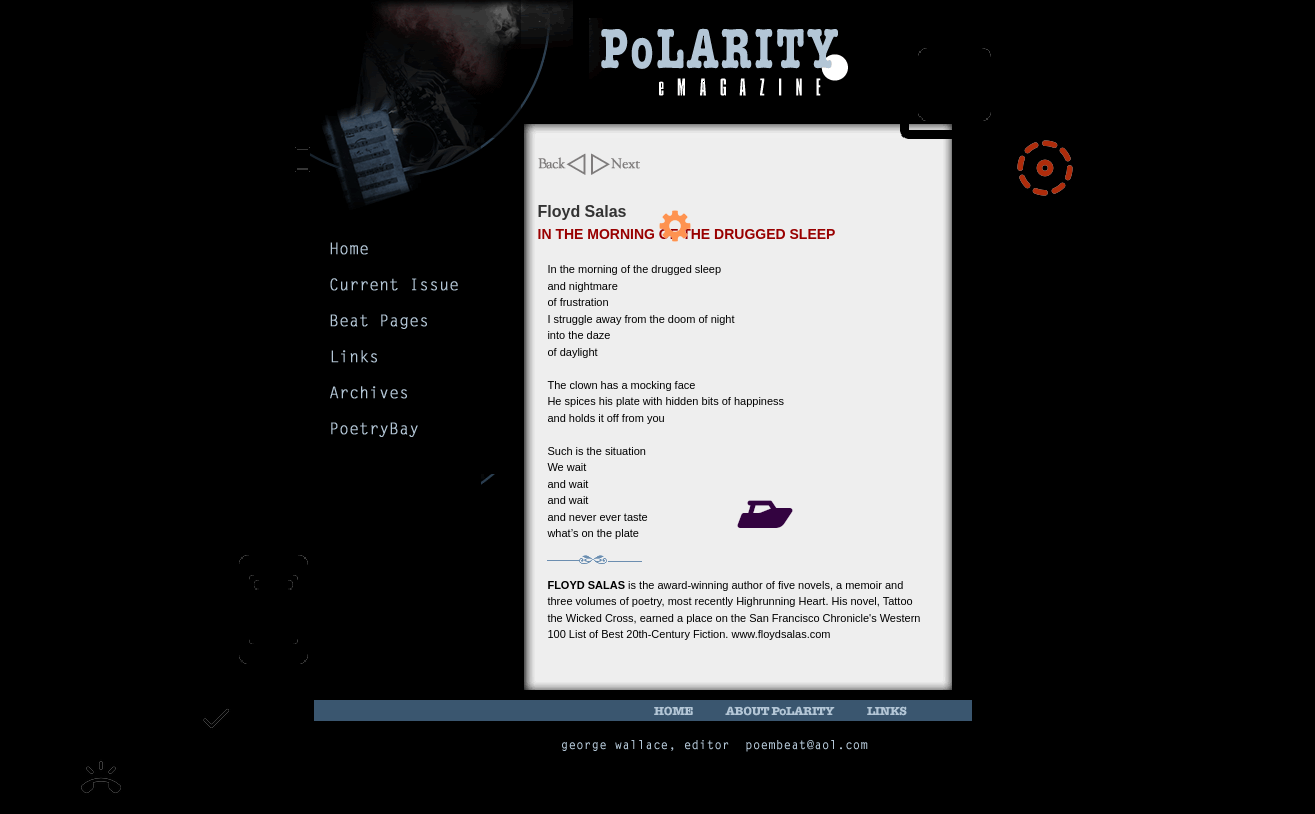 The height and width of the screenshot is (814, 1315). What do you see at coordinates (216, 718) in the screenshot?
I see `confirm or submit an action` at bounding box center [216, 718].